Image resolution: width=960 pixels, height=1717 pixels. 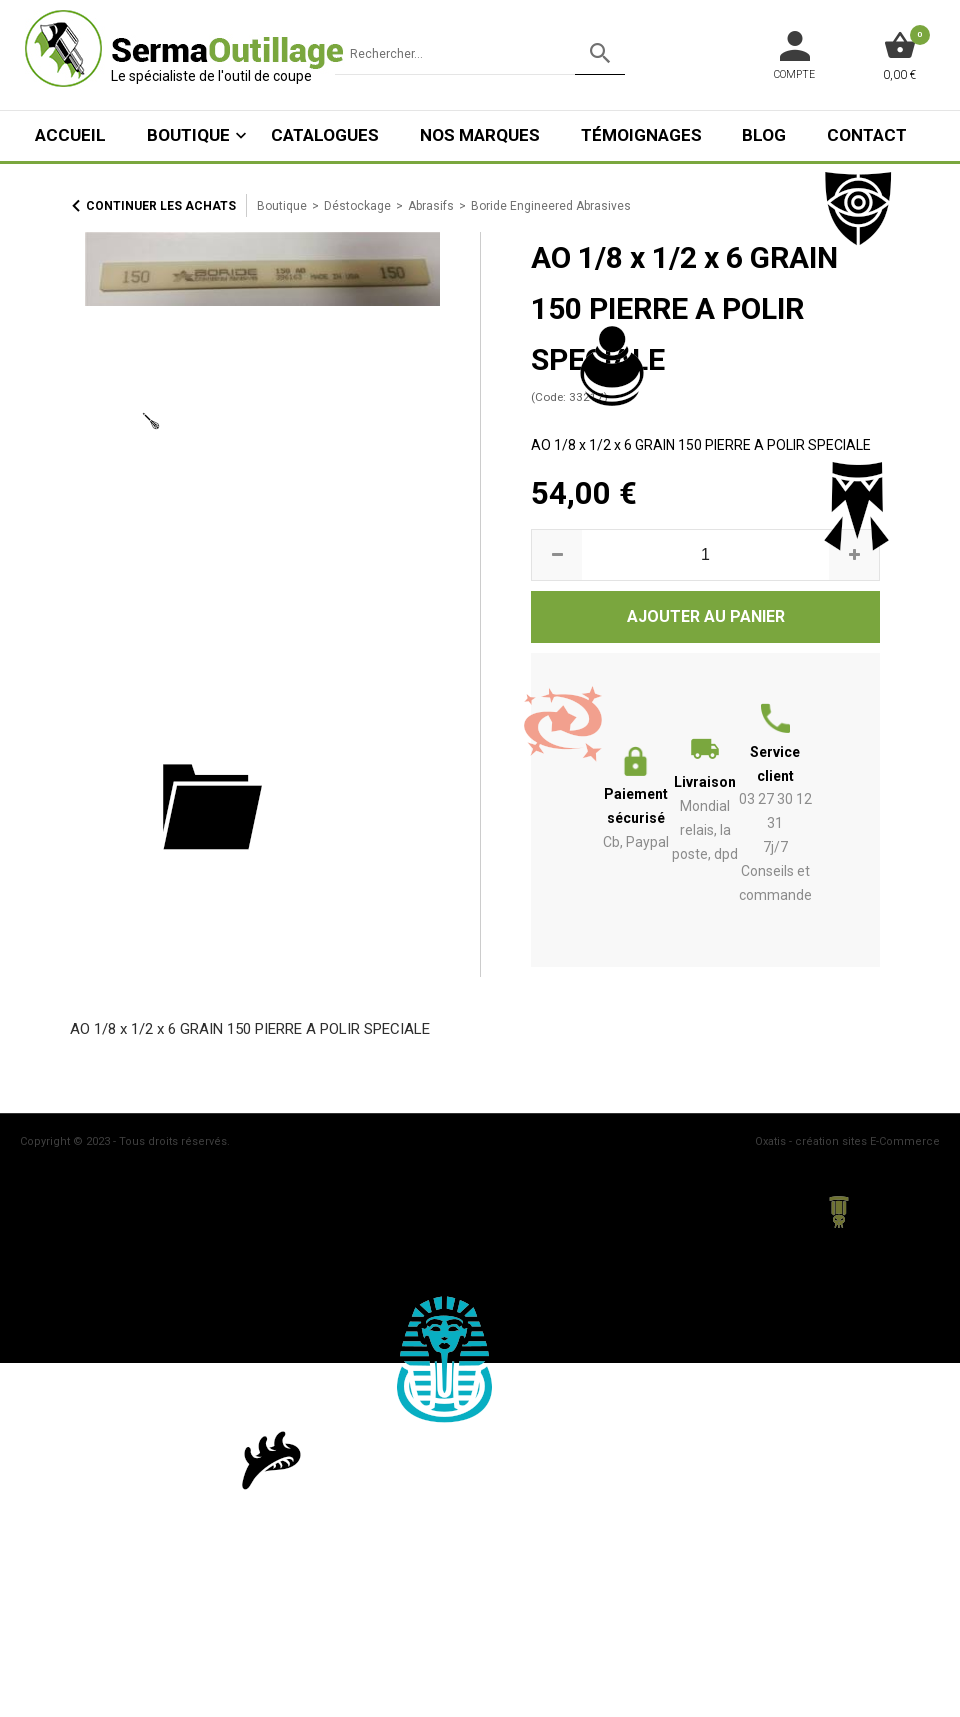 I want to click on open or browse files in a folder, so click(x=211, y=805).